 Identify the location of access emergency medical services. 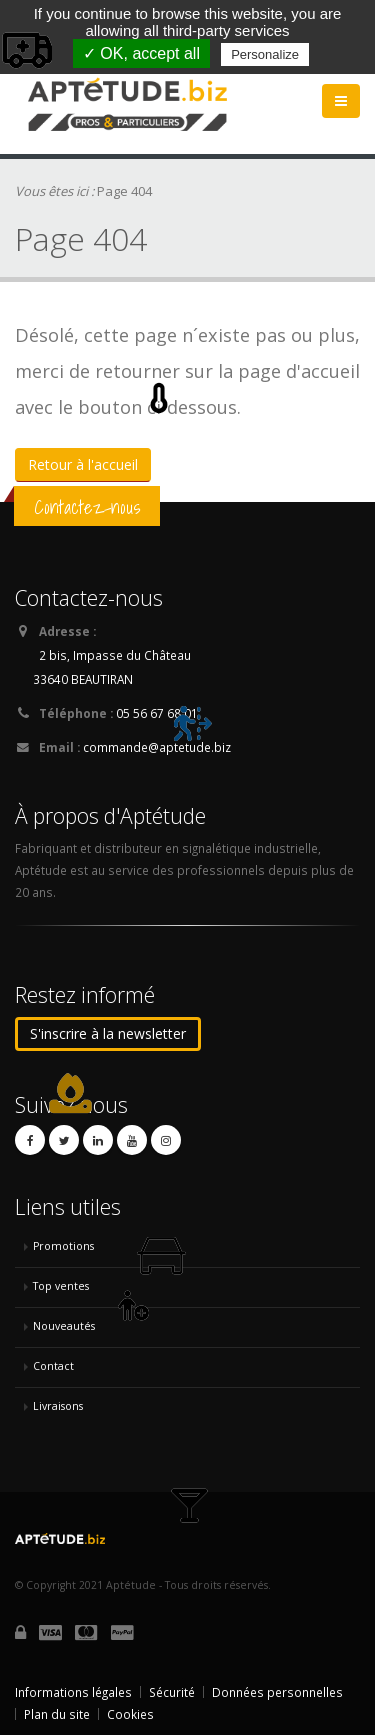
(26, 48).